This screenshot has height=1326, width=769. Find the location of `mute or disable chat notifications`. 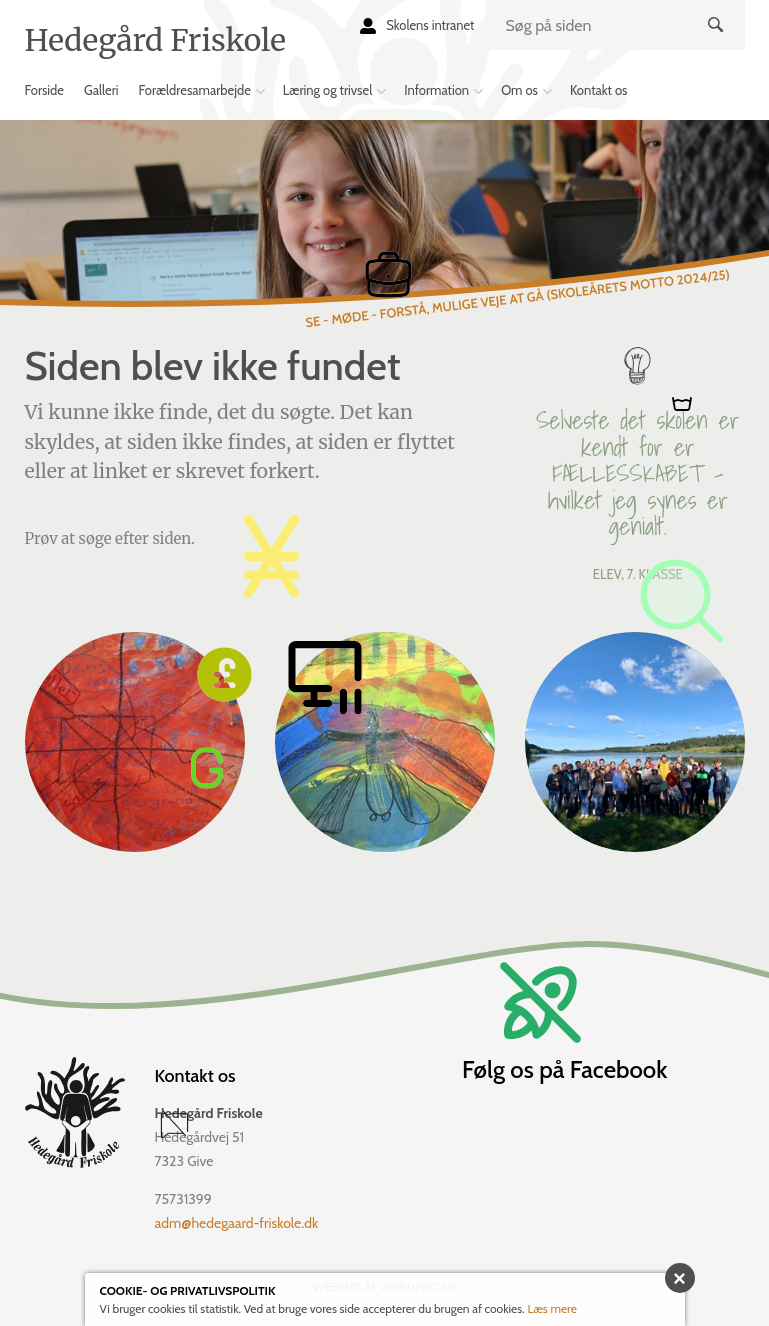

mute or disable chat notifications is located at coordinates (174, 1123).